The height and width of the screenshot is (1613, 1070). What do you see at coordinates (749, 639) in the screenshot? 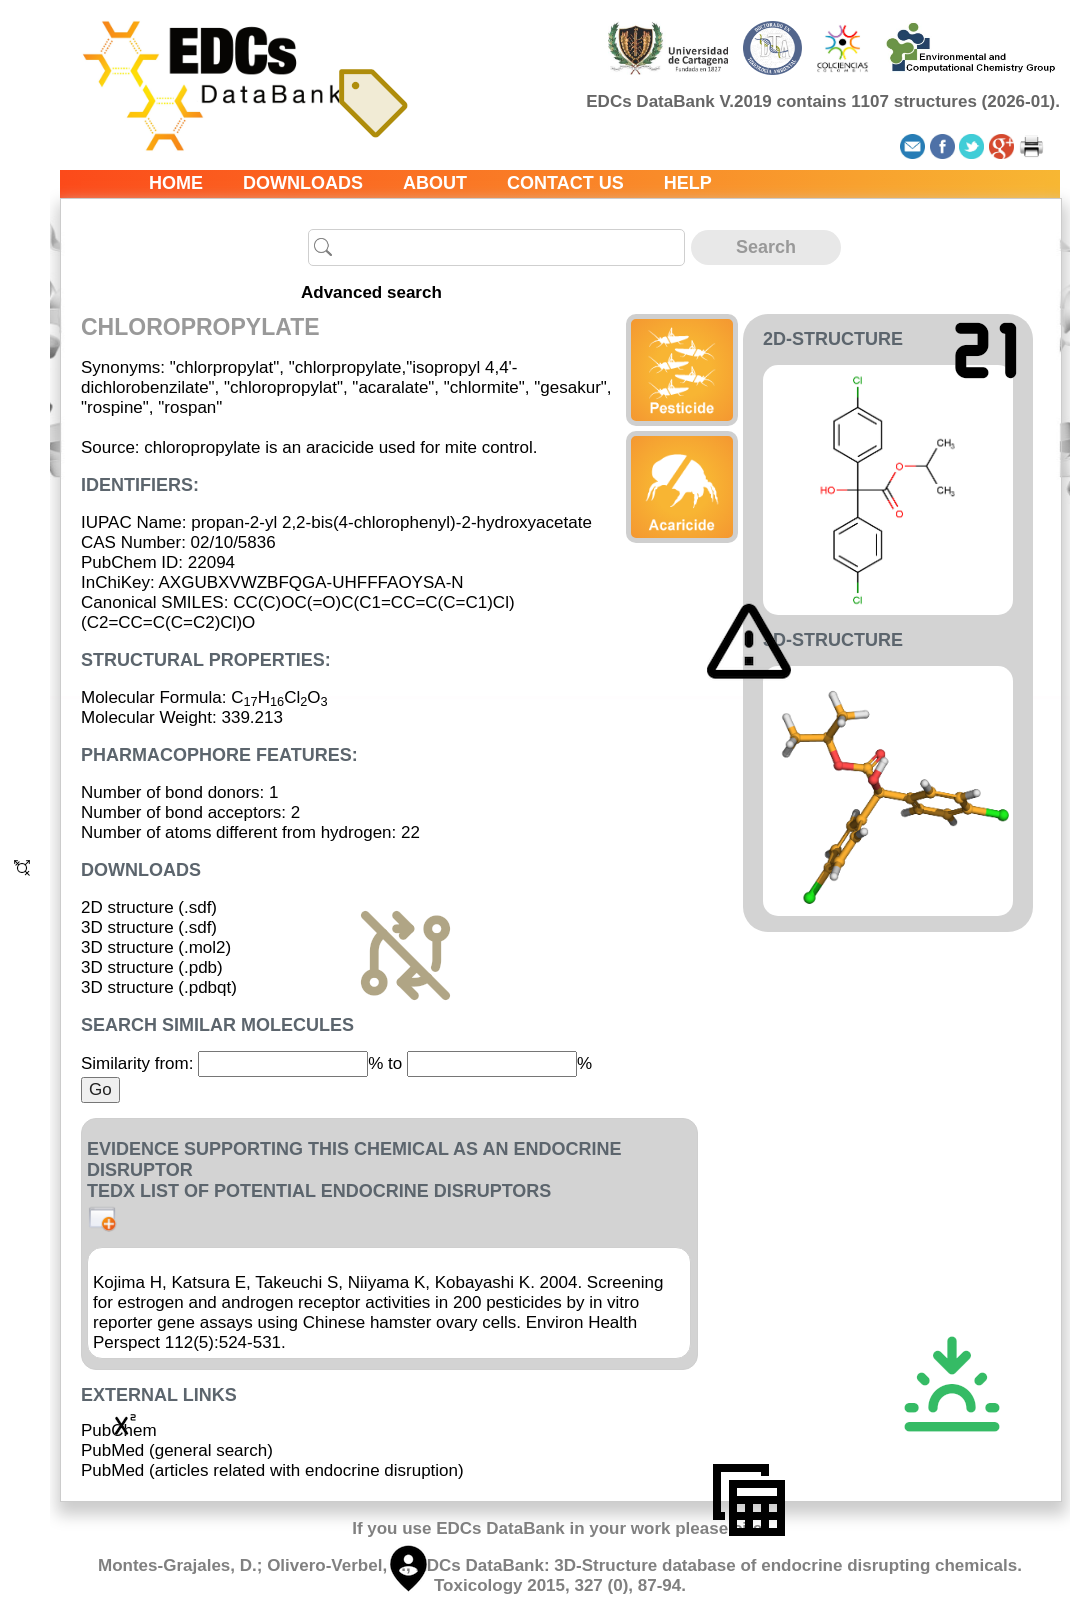
I see `indicates a warning or caution state` at bounding box center [749, 639].